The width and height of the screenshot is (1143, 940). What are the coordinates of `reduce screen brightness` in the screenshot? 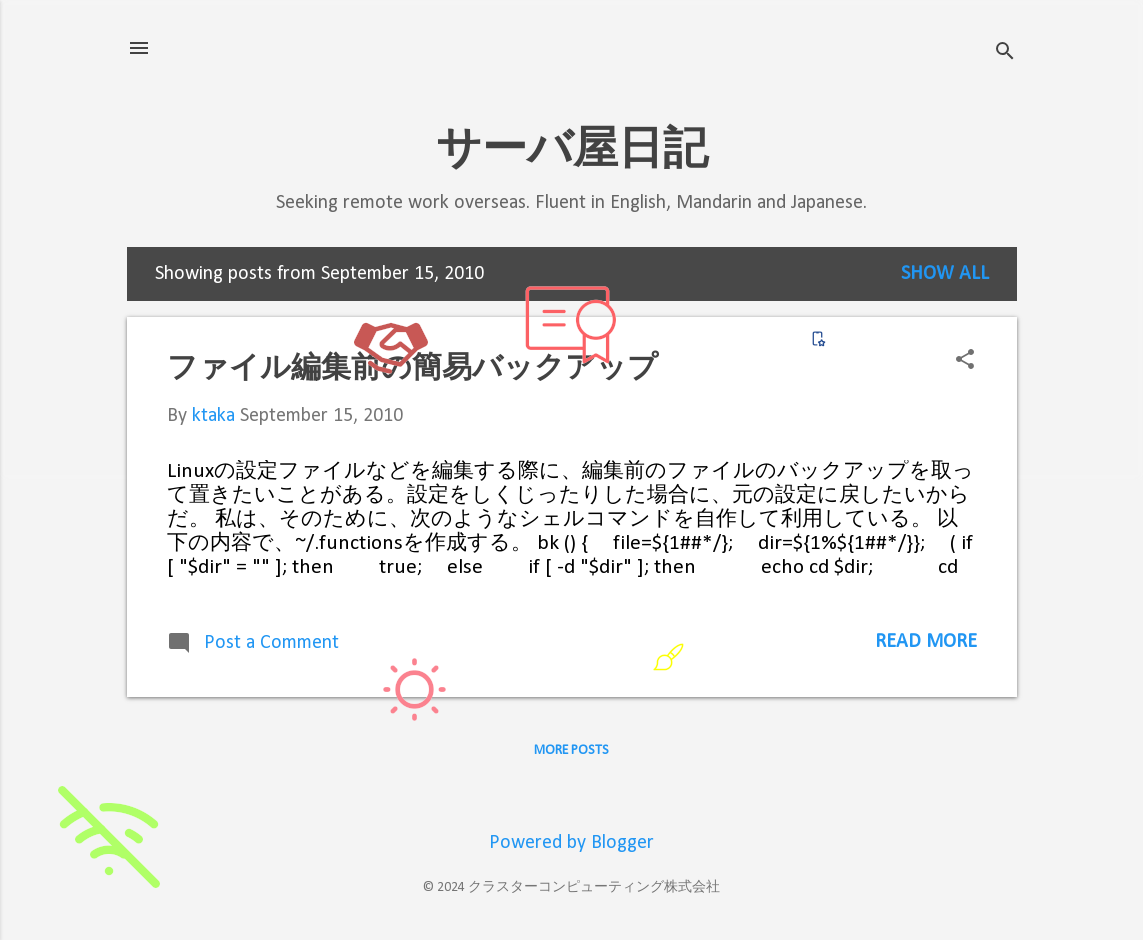 It's located at (414, 689).